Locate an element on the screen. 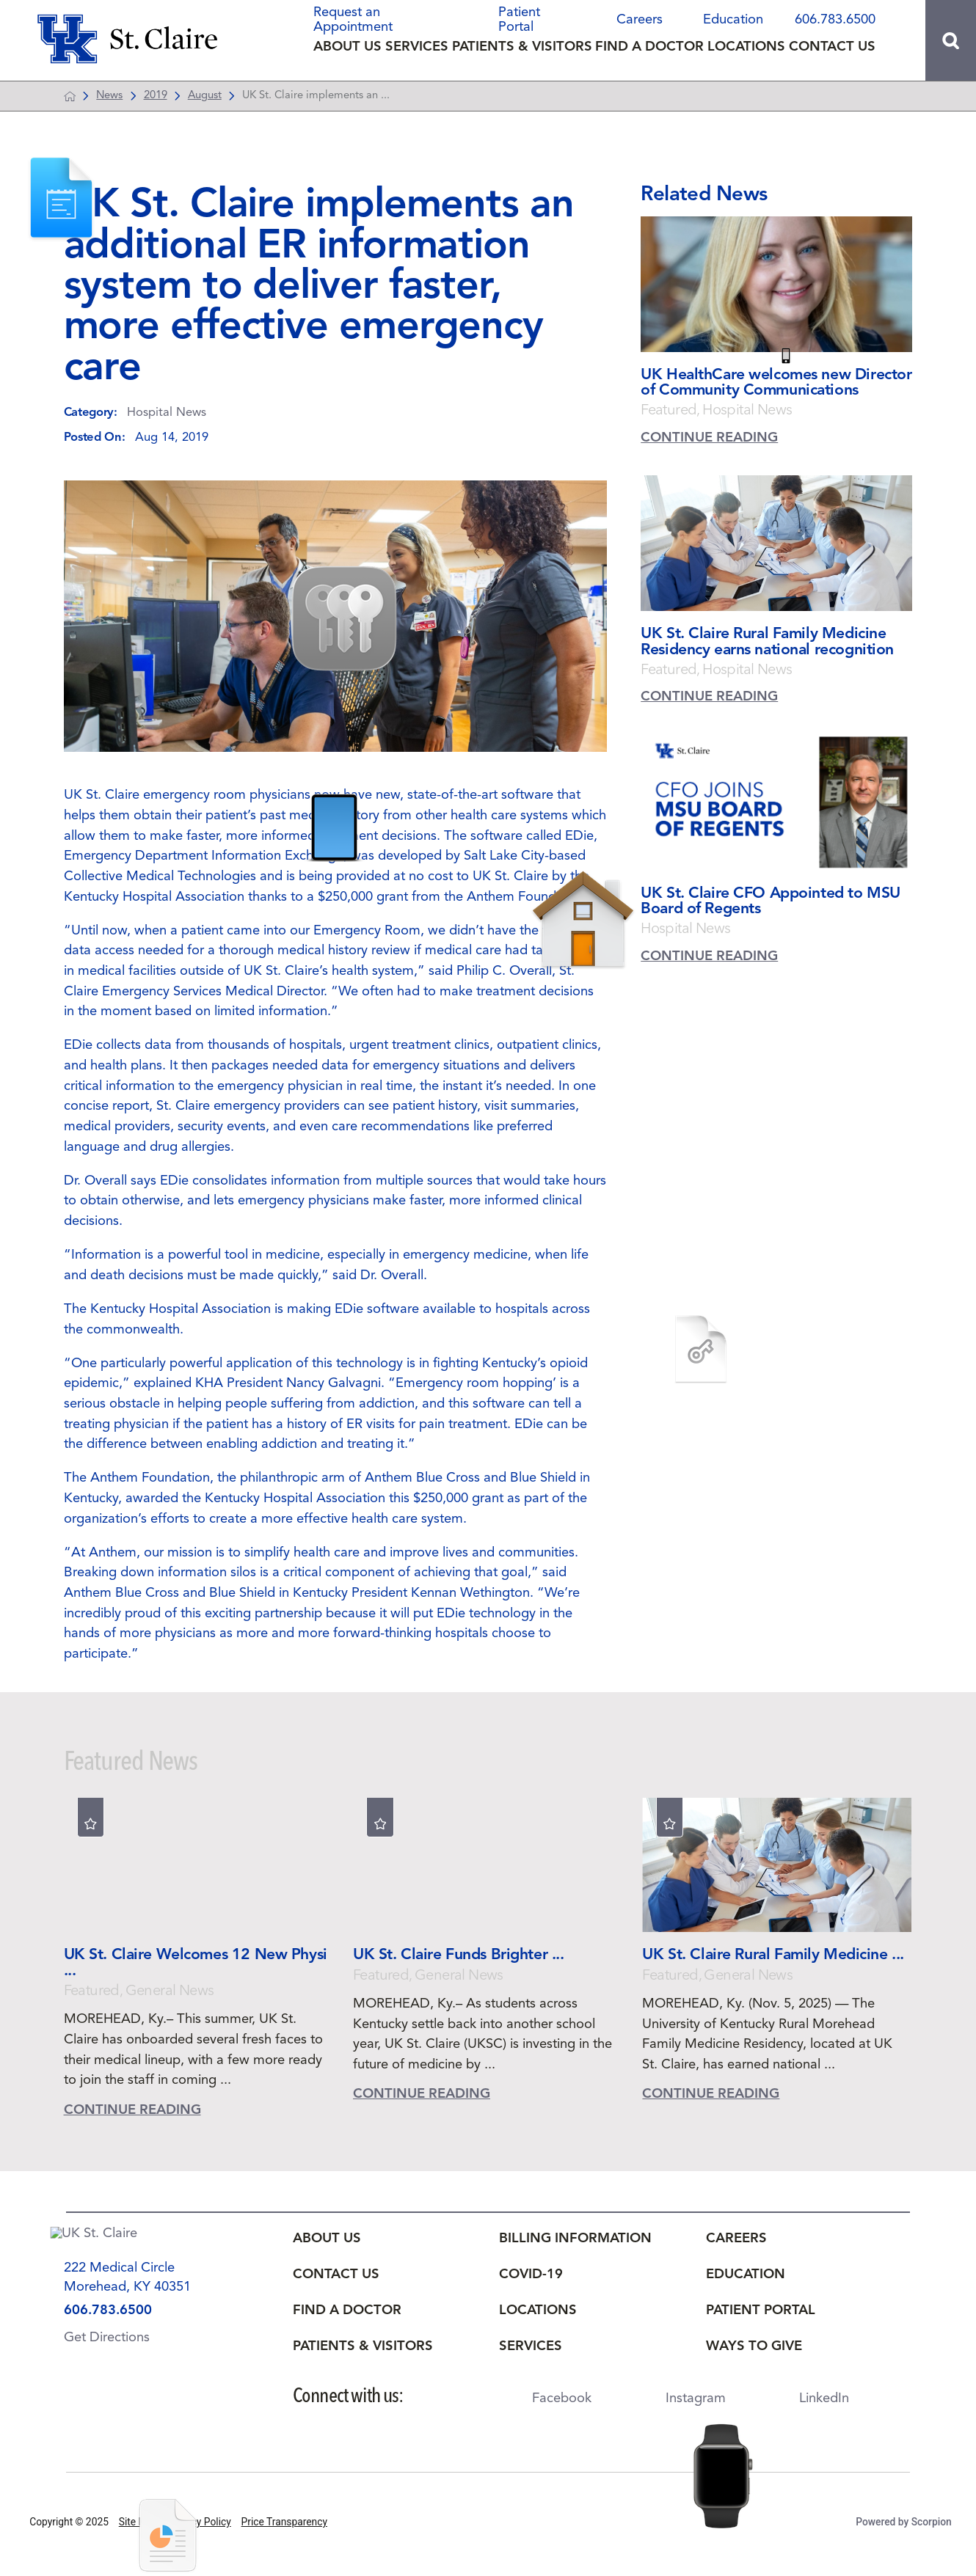 This screenshot has height=2576, width=976. iPod Nano device connected to your Mac is located at coordinates (786, 356).